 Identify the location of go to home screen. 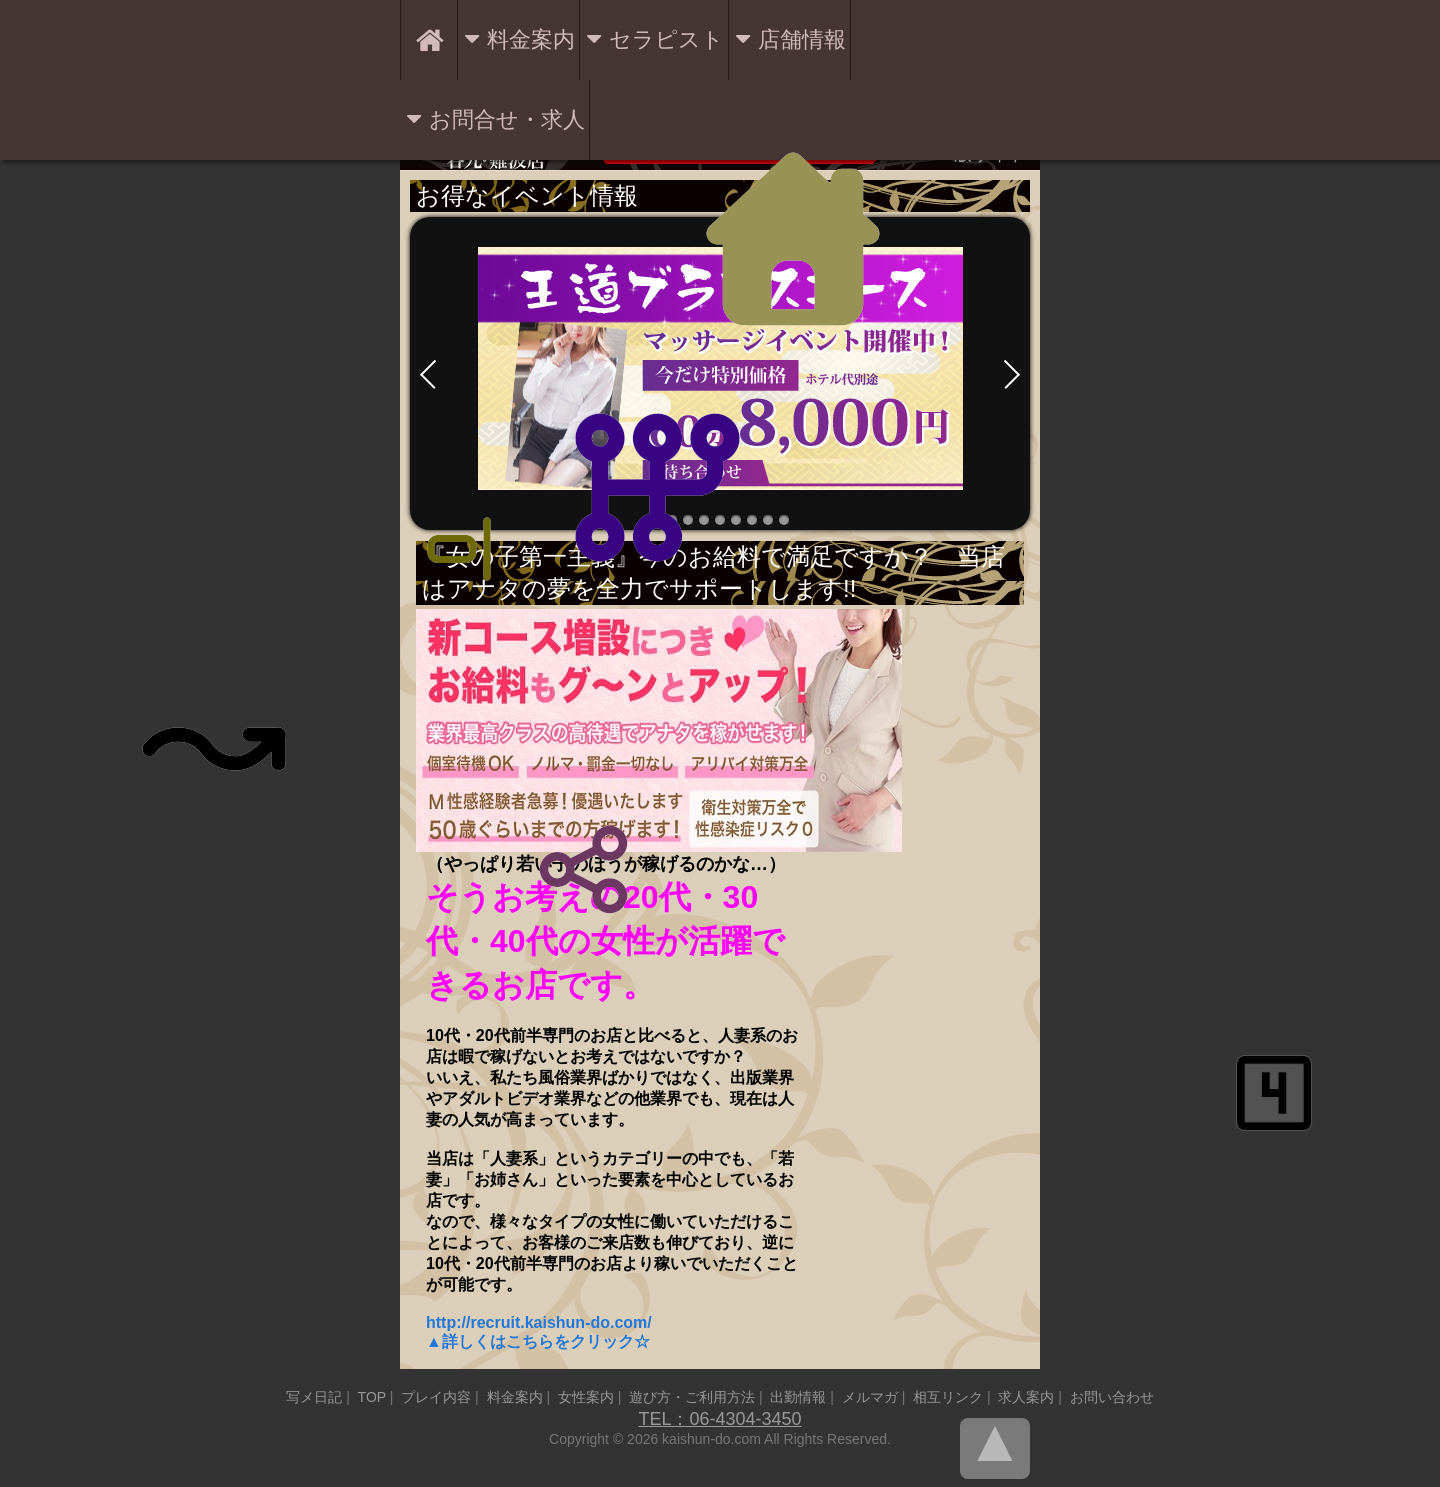
(793, 239).